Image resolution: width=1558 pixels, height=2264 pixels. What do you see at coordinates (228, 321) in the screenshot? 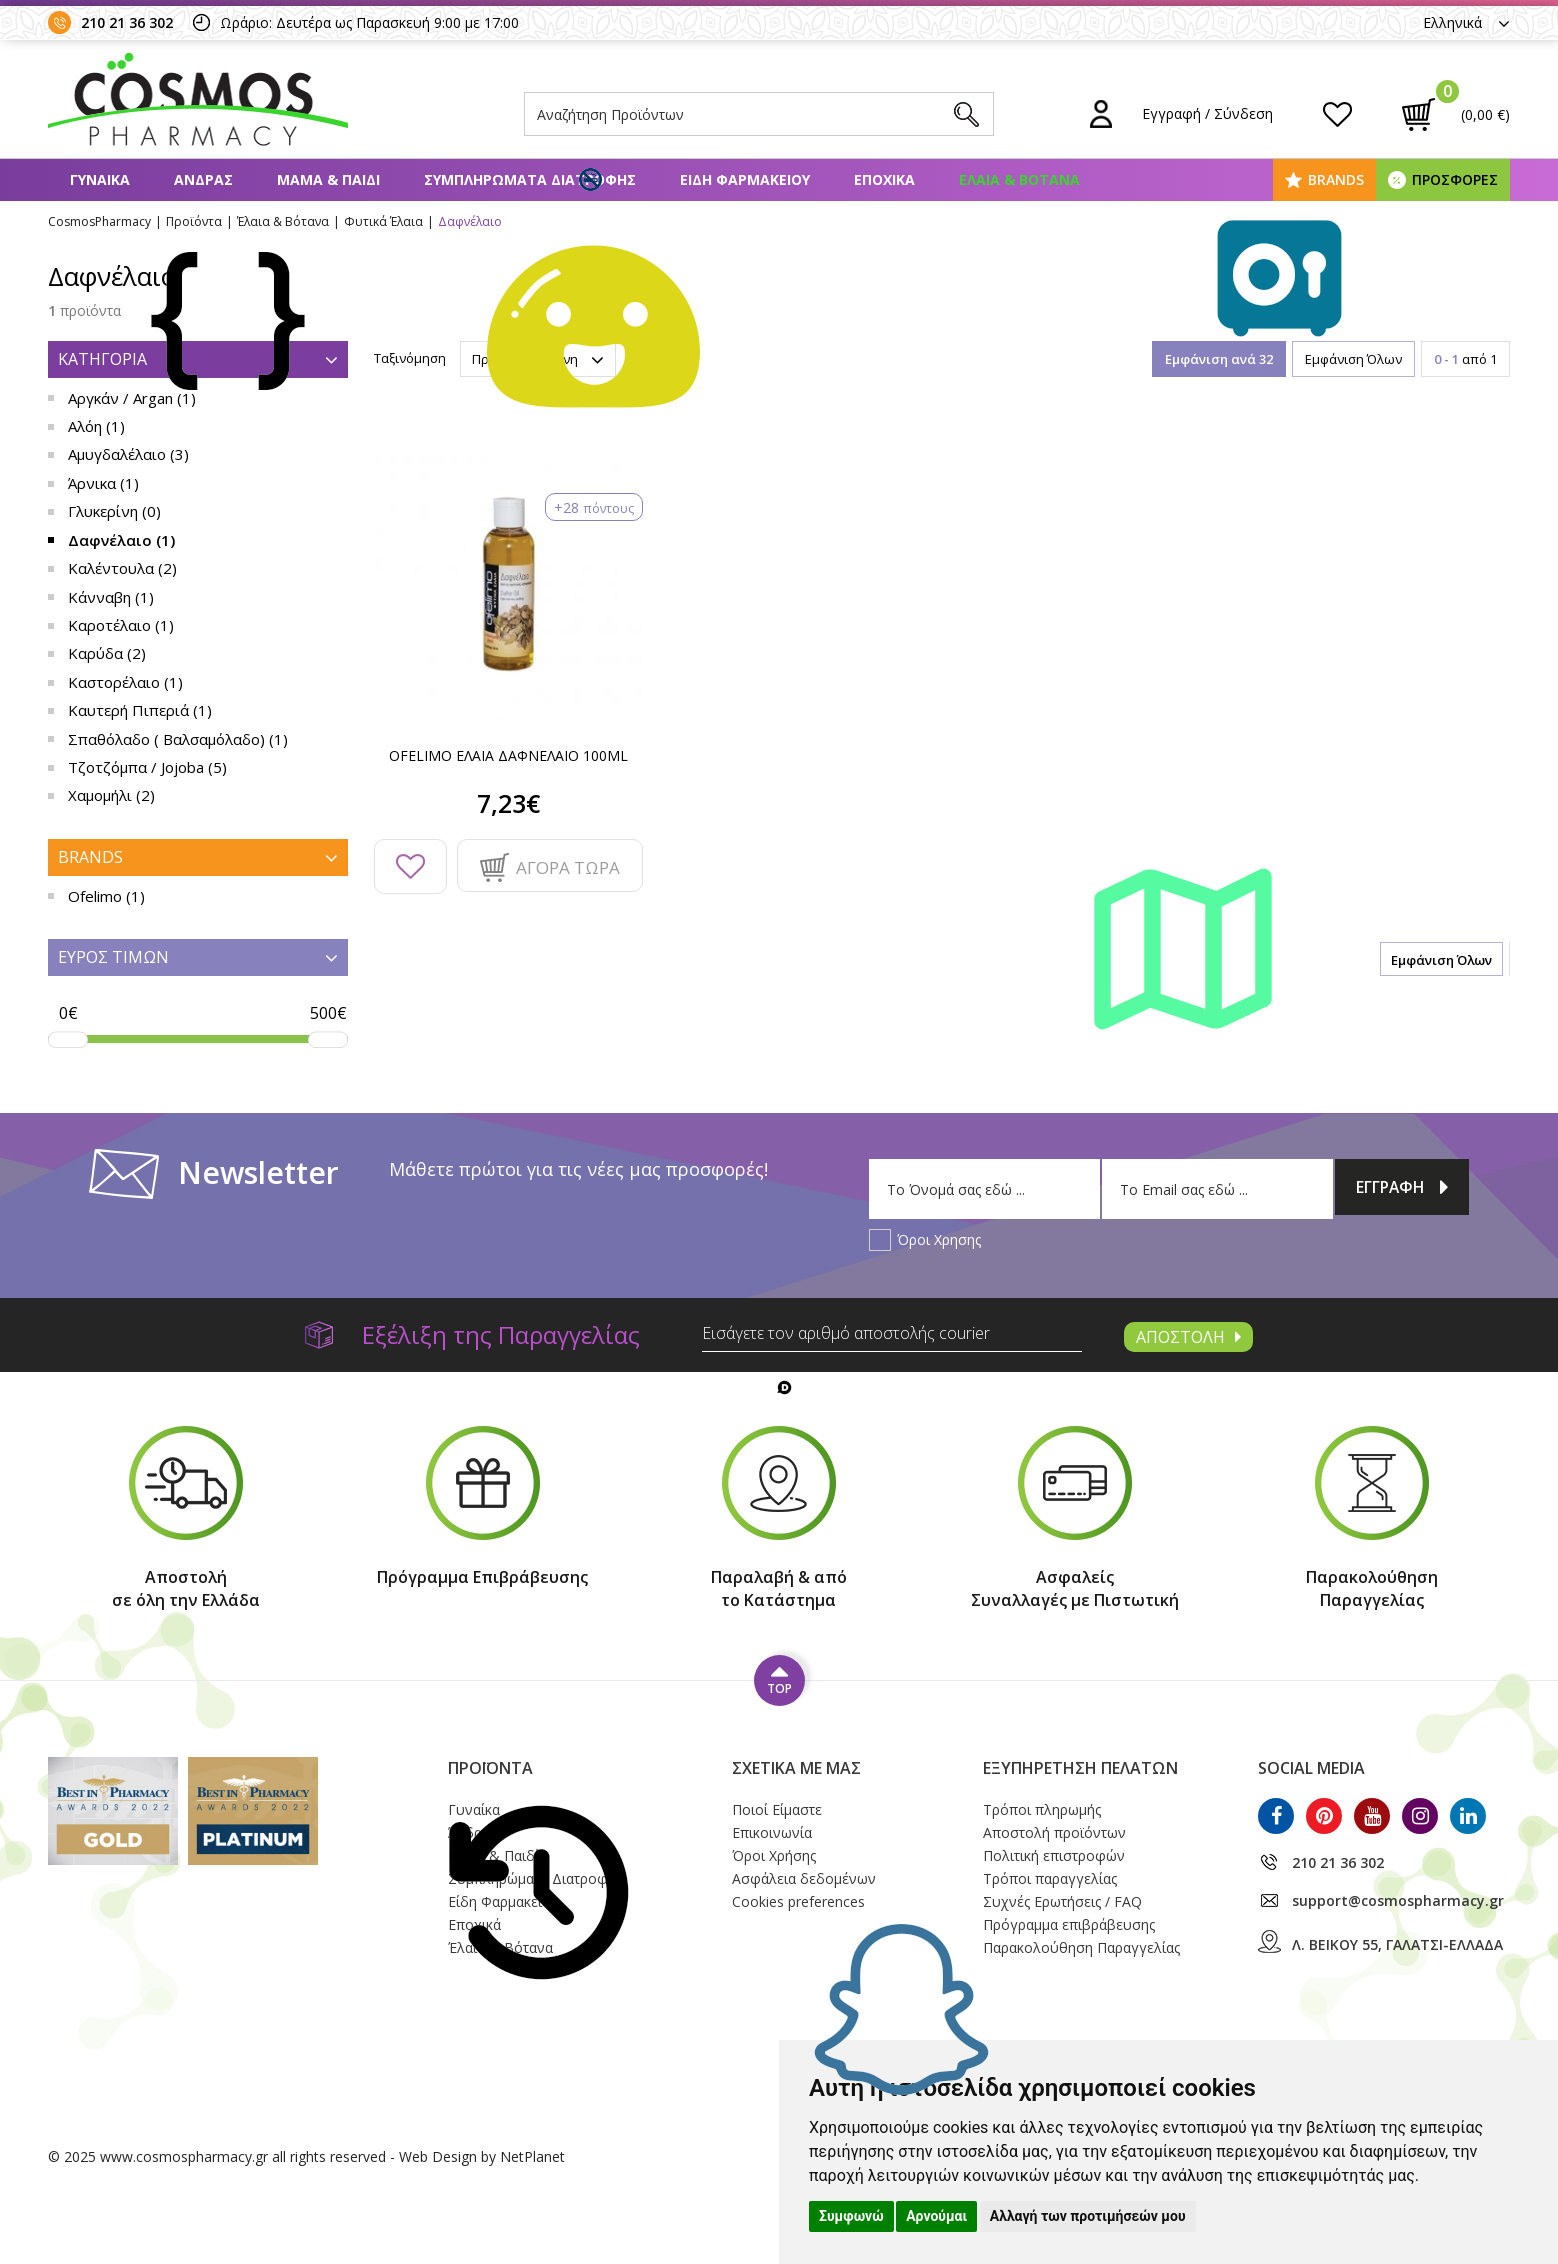
I see `access code editor or development tools` at bounding box center [228, 321].